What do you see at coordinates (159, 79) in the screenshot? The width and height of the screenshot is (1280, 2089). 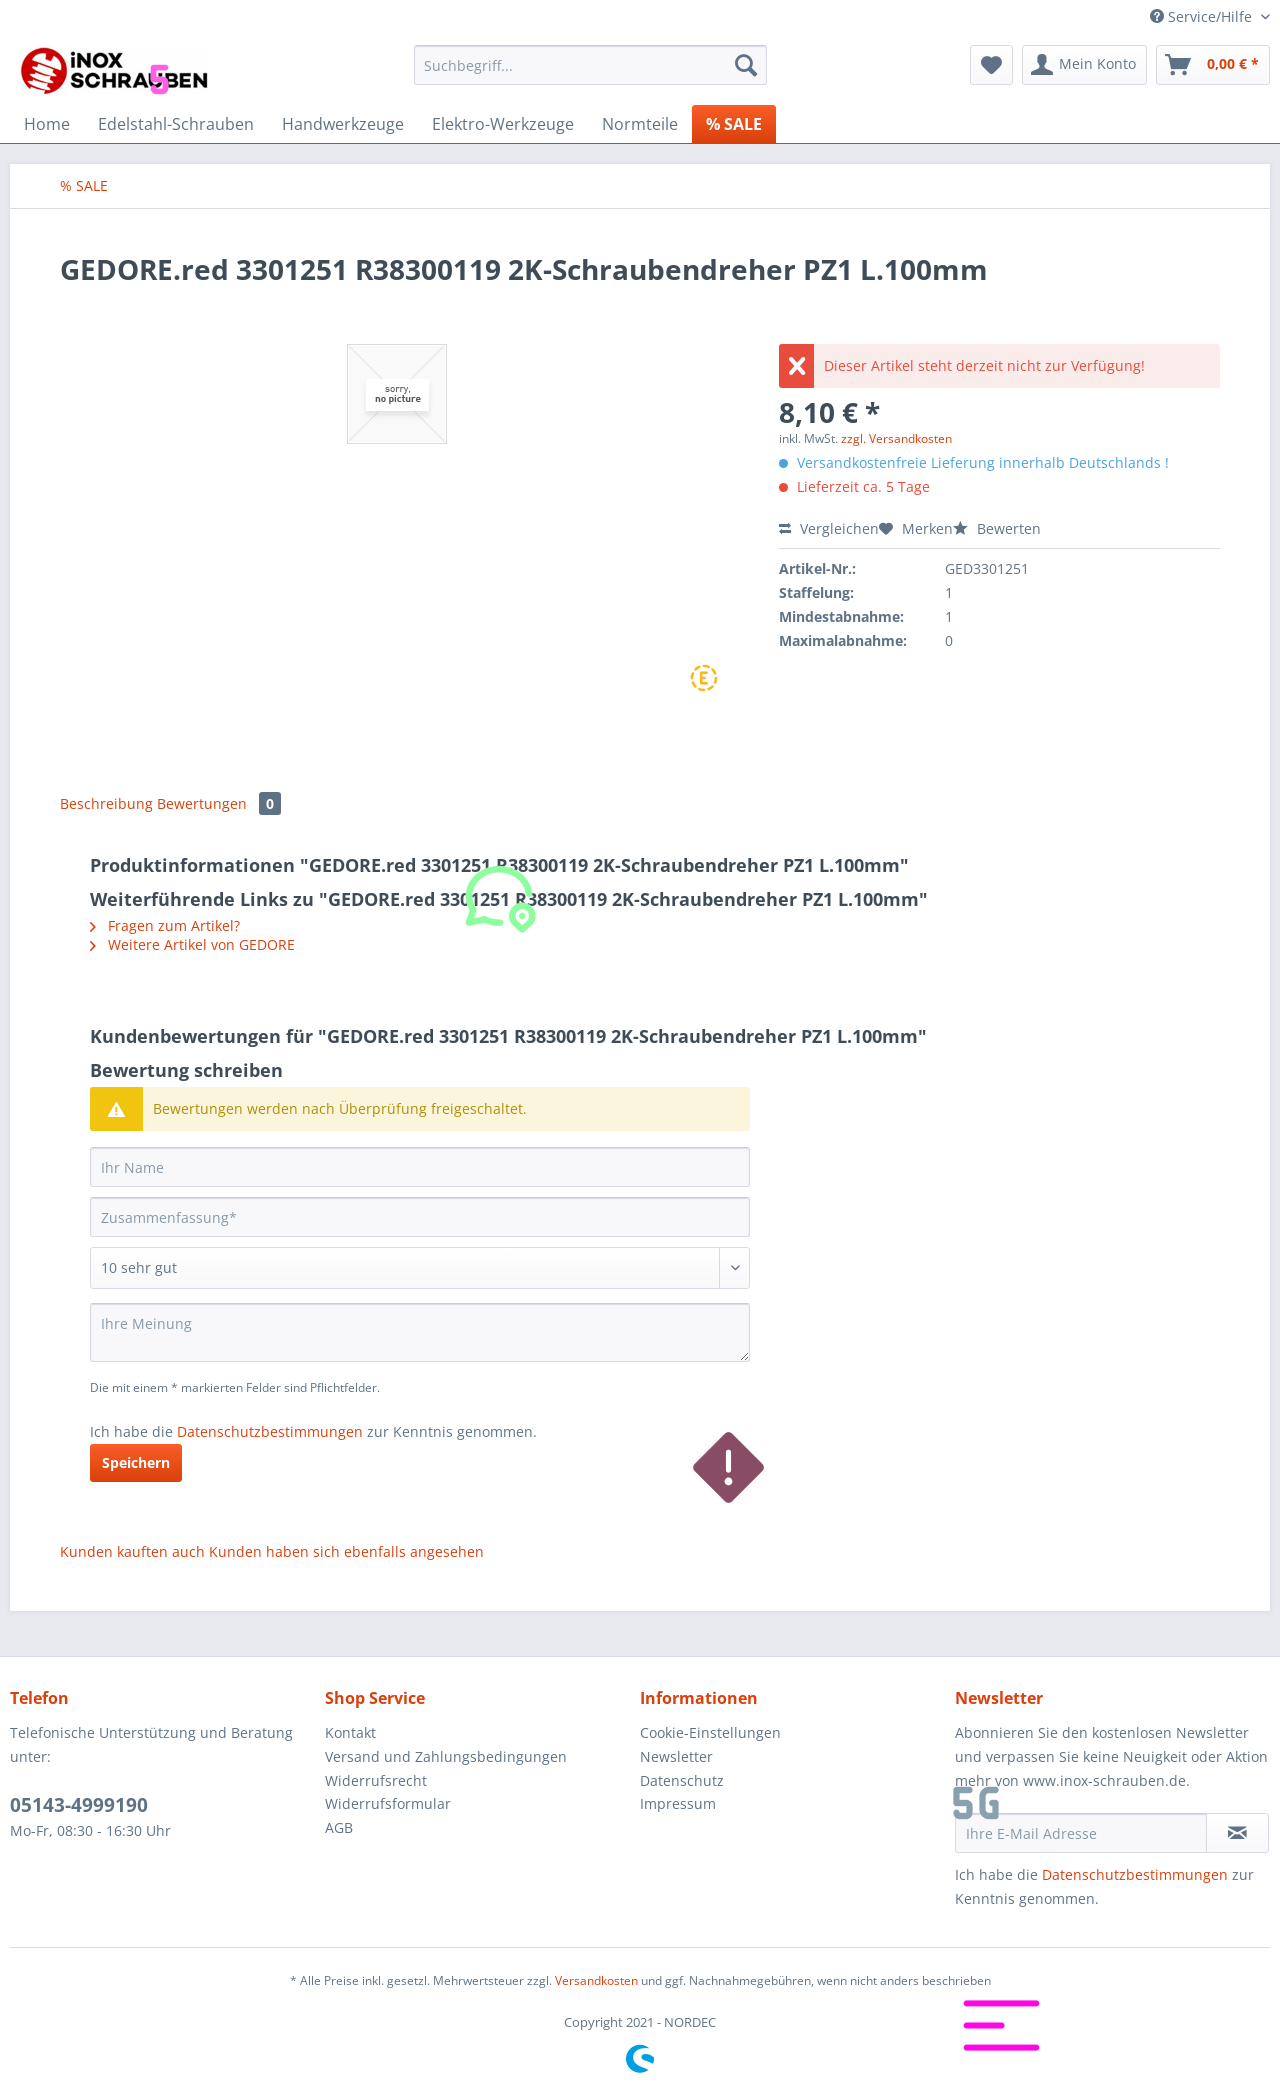 I see `indicates step 5 in a multi-step process` at bounding box center [159, 79].